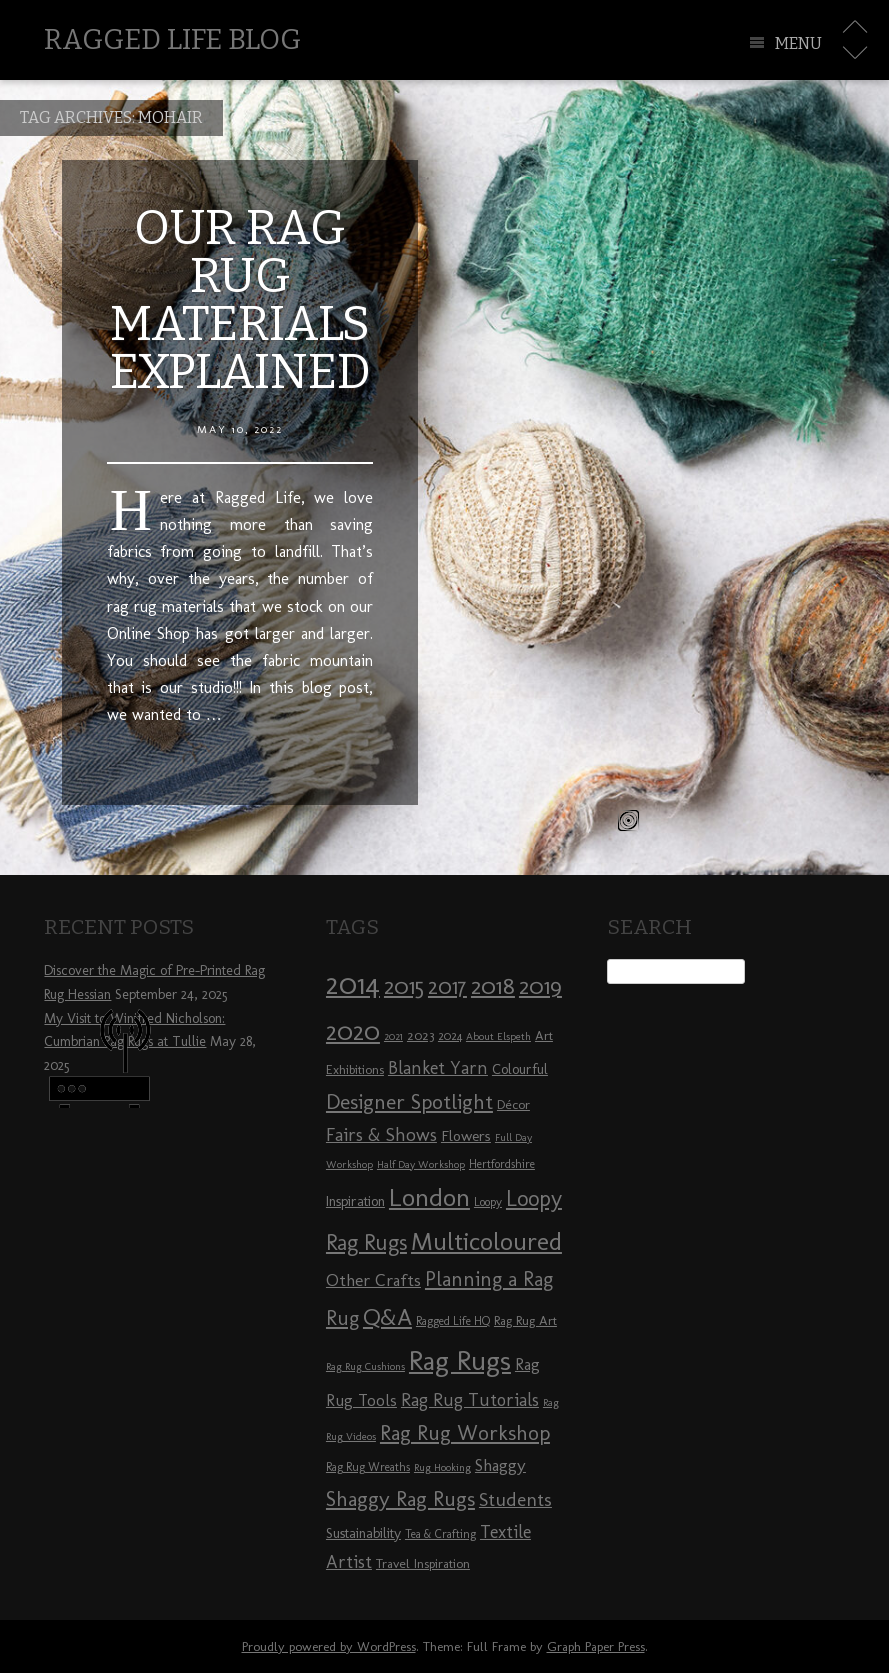 Image resolution: width=889 pixels, height=1673 pixels. I want to click on access wifi router settings, so click(99, 1057).